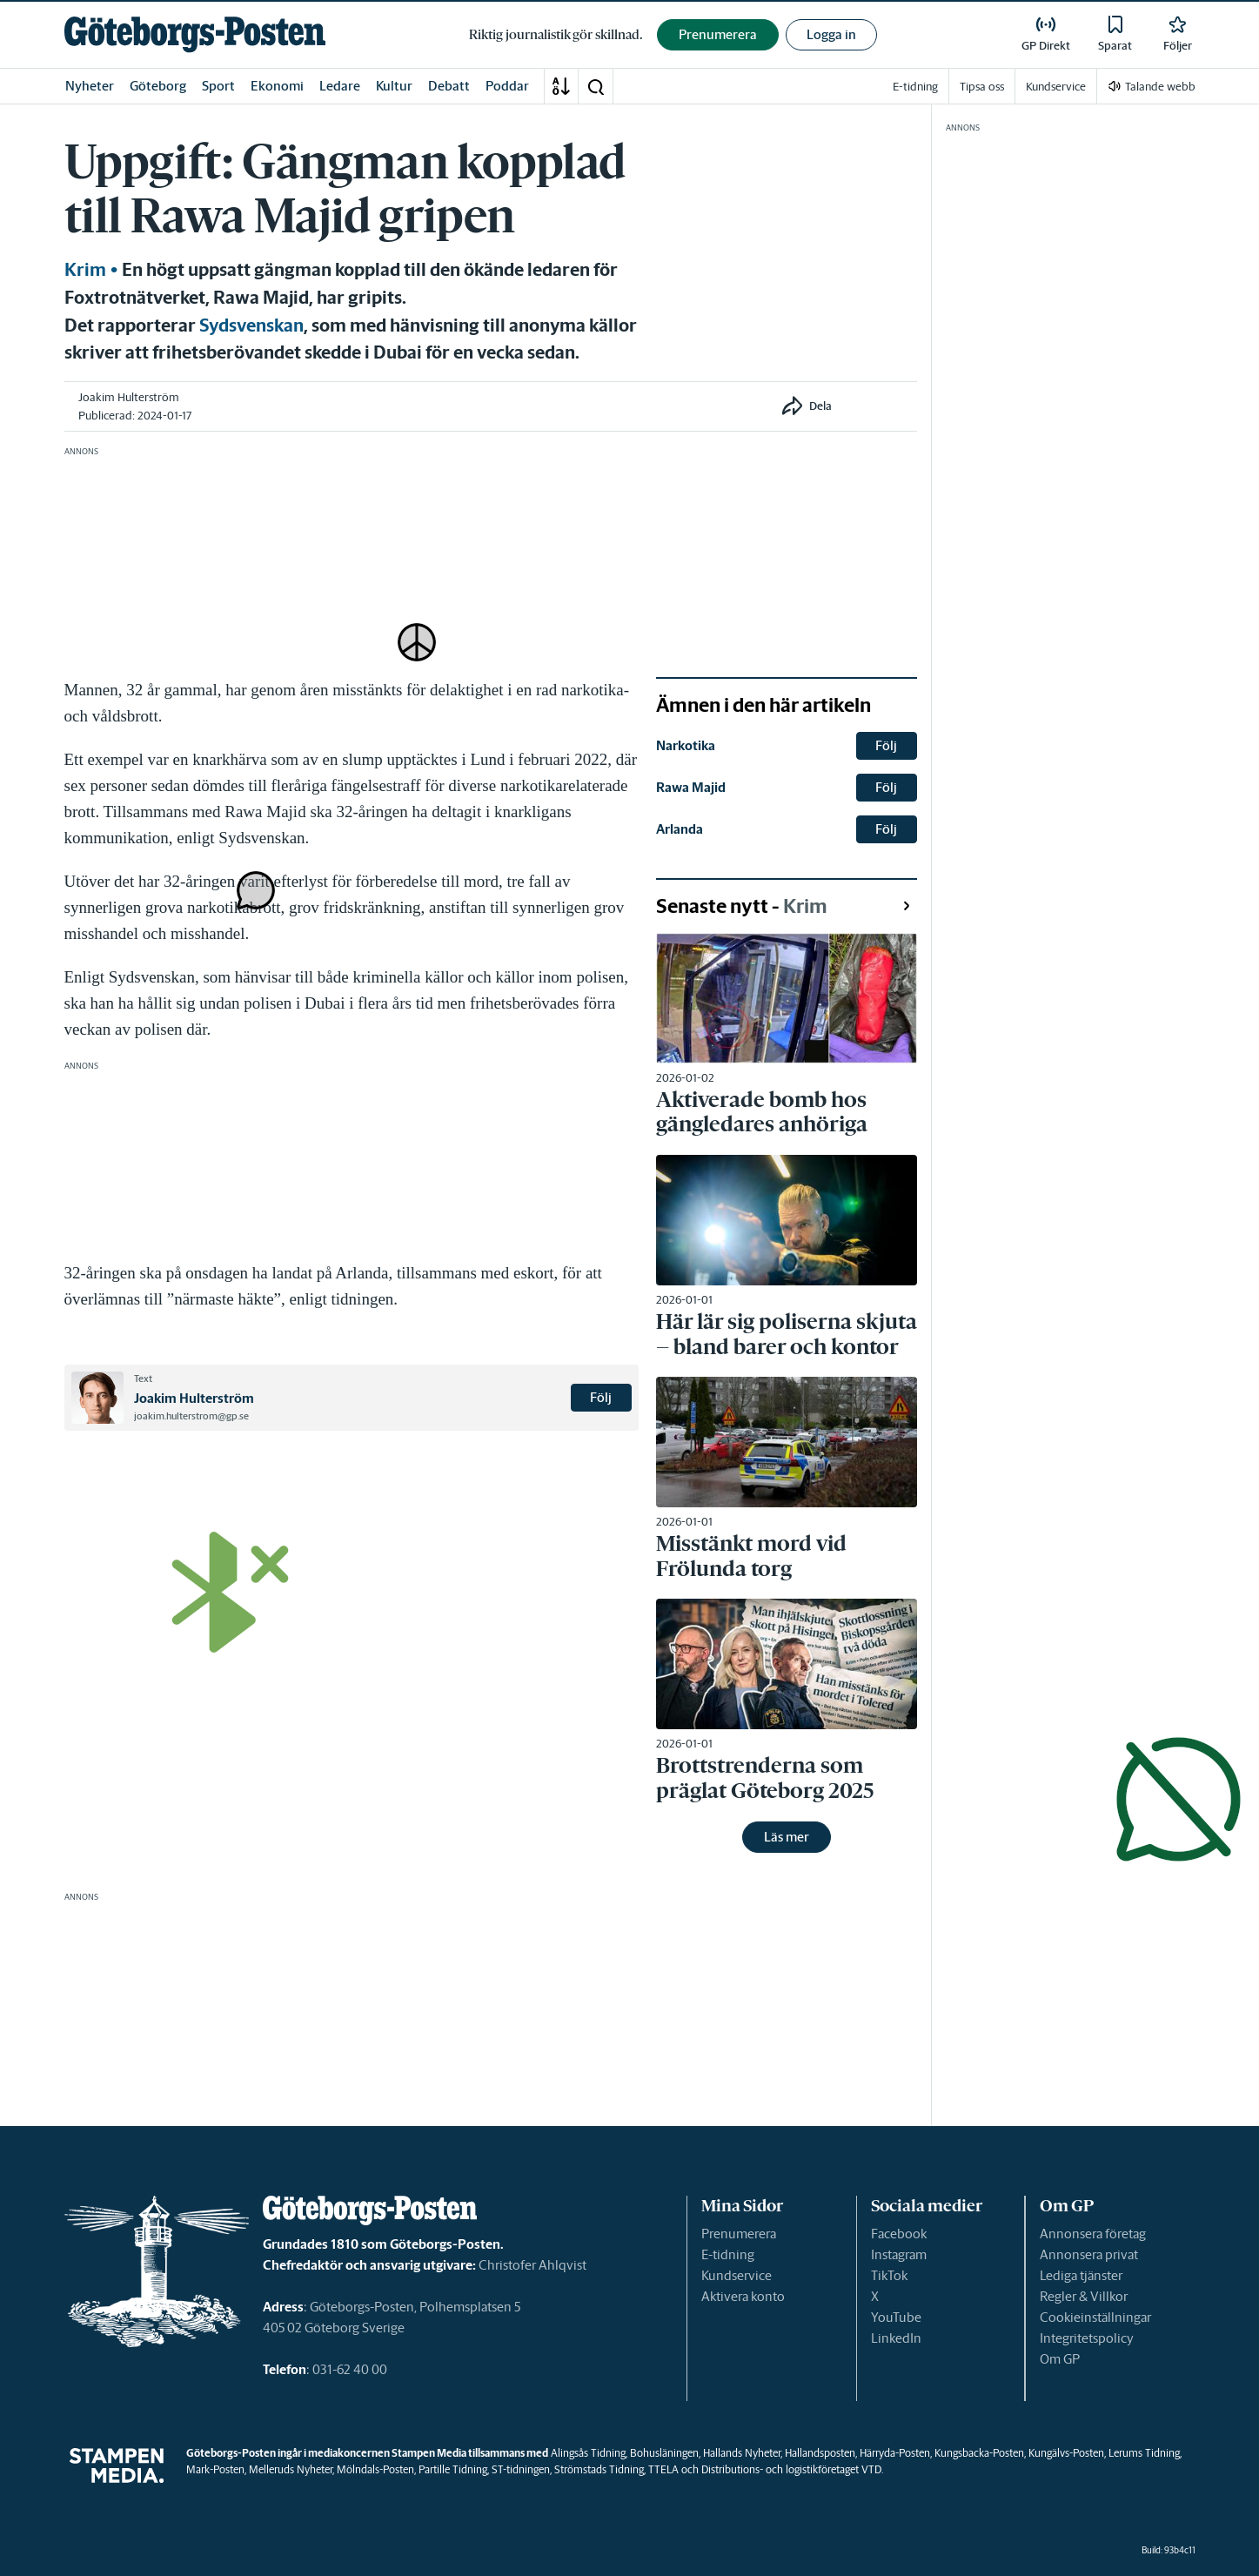 The image size is (1259, 2576). Describe the element at coordinates (223, 1592) in the screenshot. I see `bluetooth connection disabled or unavailable` at that location.